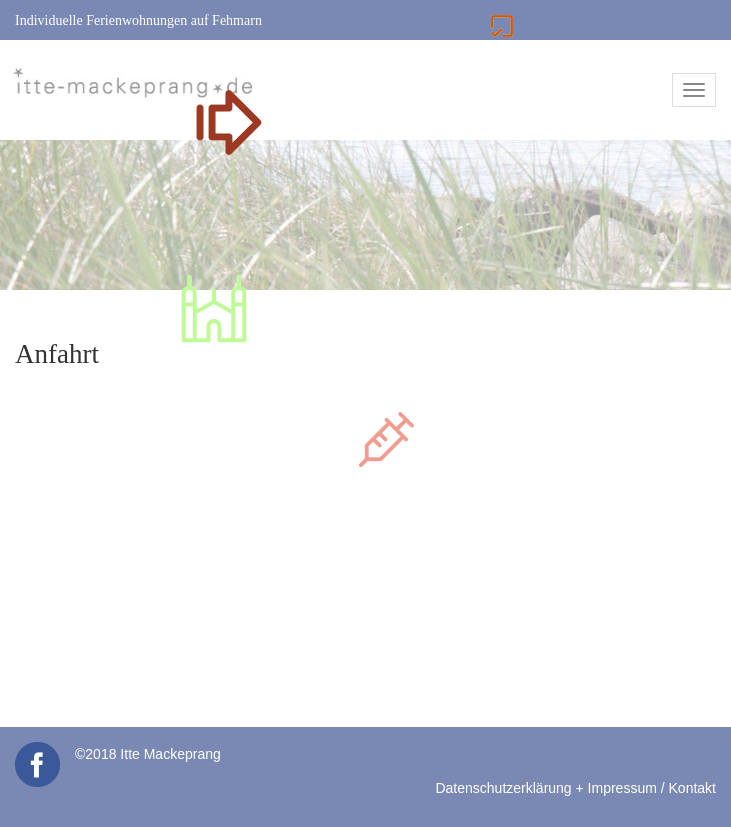  What do you see at coordinates (386, 439) in the screenshot?
I see `access medical or health-related features` at bounding box center [386, 439].